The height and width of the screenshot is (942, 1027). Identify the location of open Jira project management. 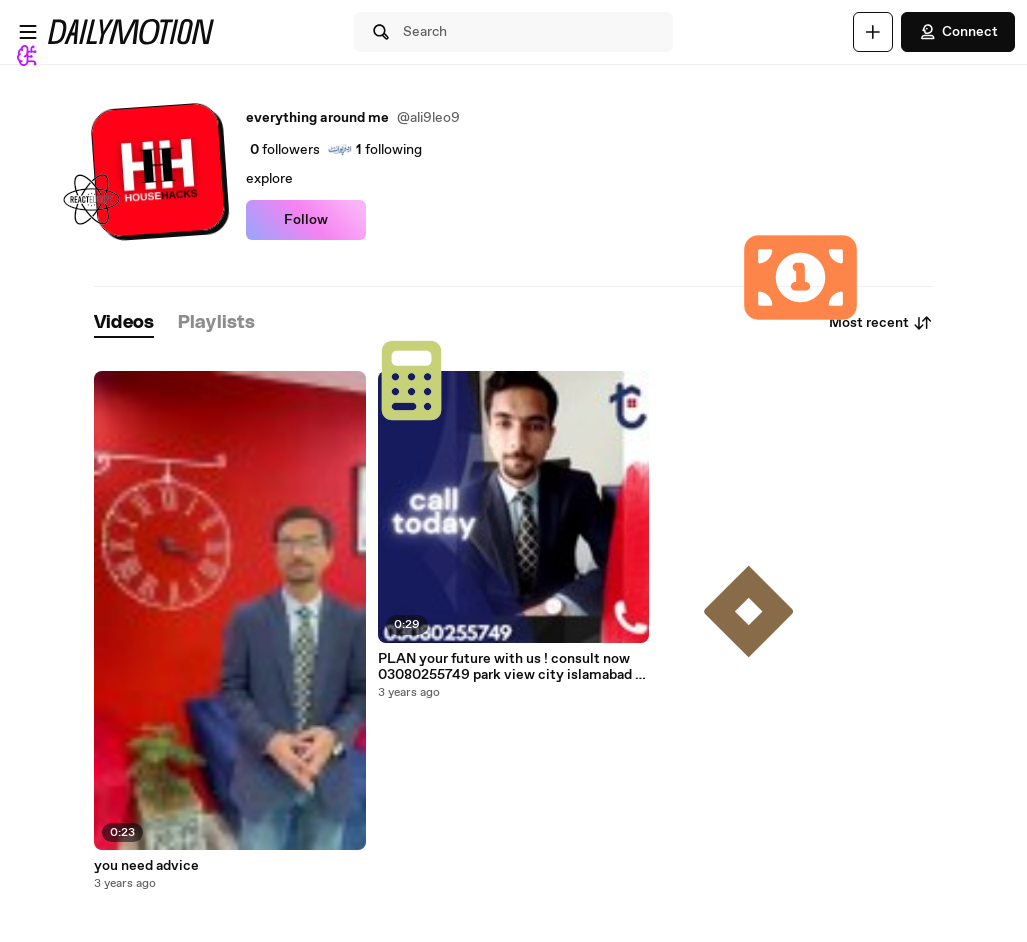
(748, 611).